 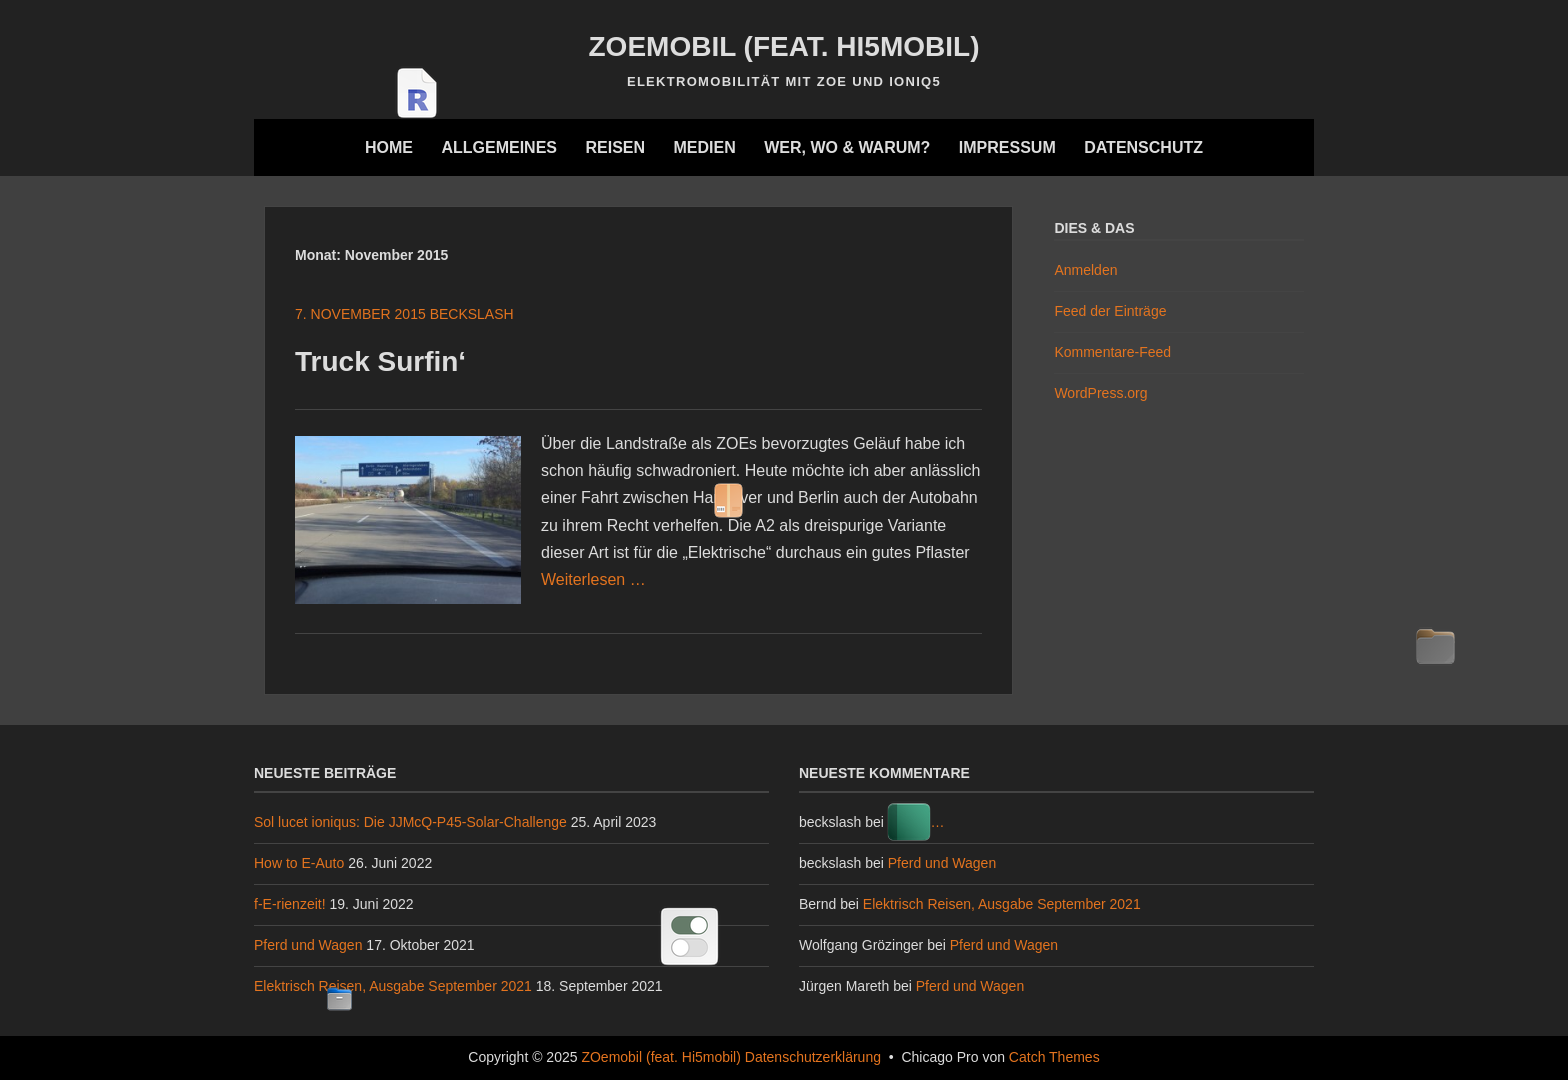 I want to click on open gnome tweaks application, so click(x=689, y=936).